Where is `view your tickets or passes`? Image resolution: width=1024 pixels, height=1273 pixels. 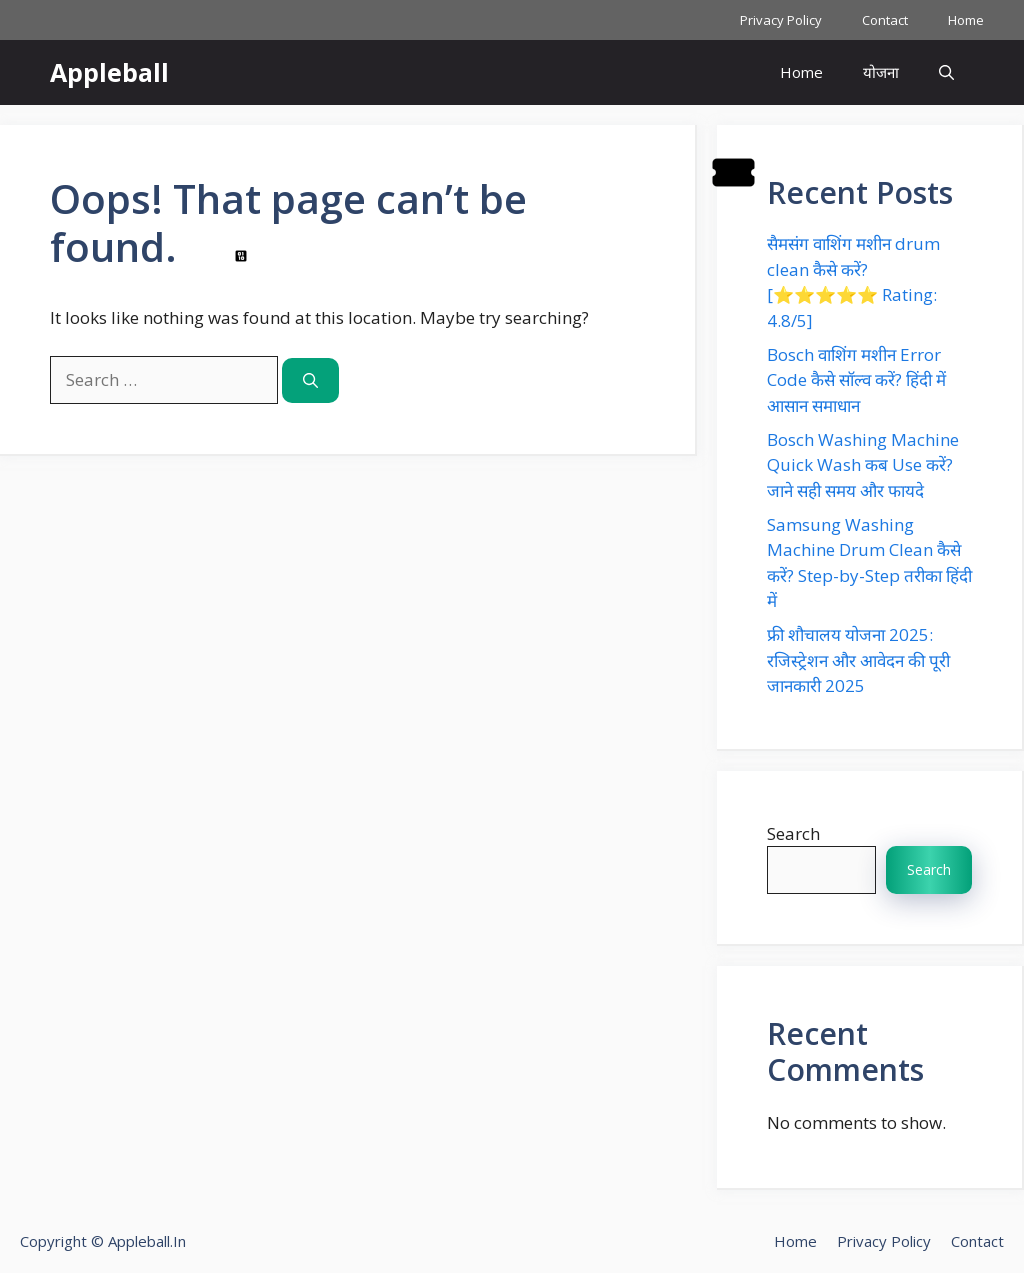
view your tickets or passes is located at coordinates (733, 172).